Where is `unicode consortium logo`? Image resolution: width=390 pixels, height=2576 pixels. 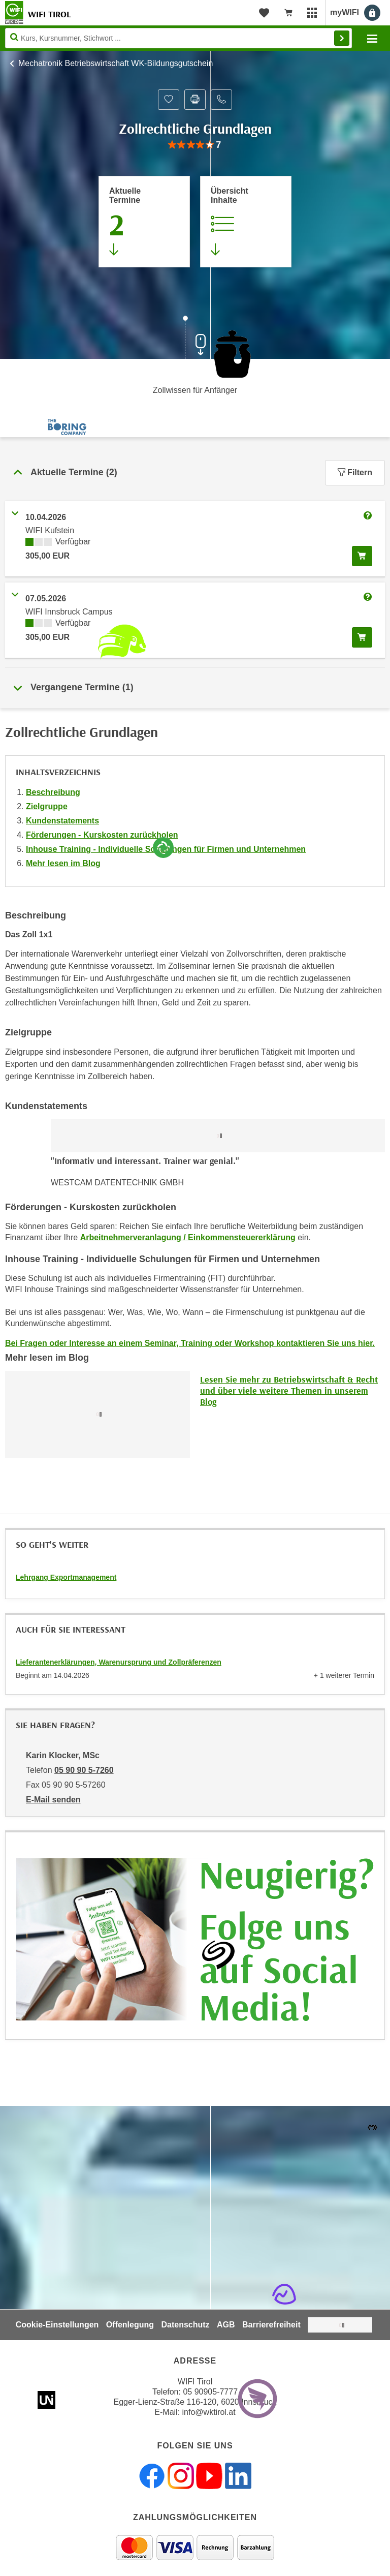
unicode consortium logo is located at coordinates (46, 2400).